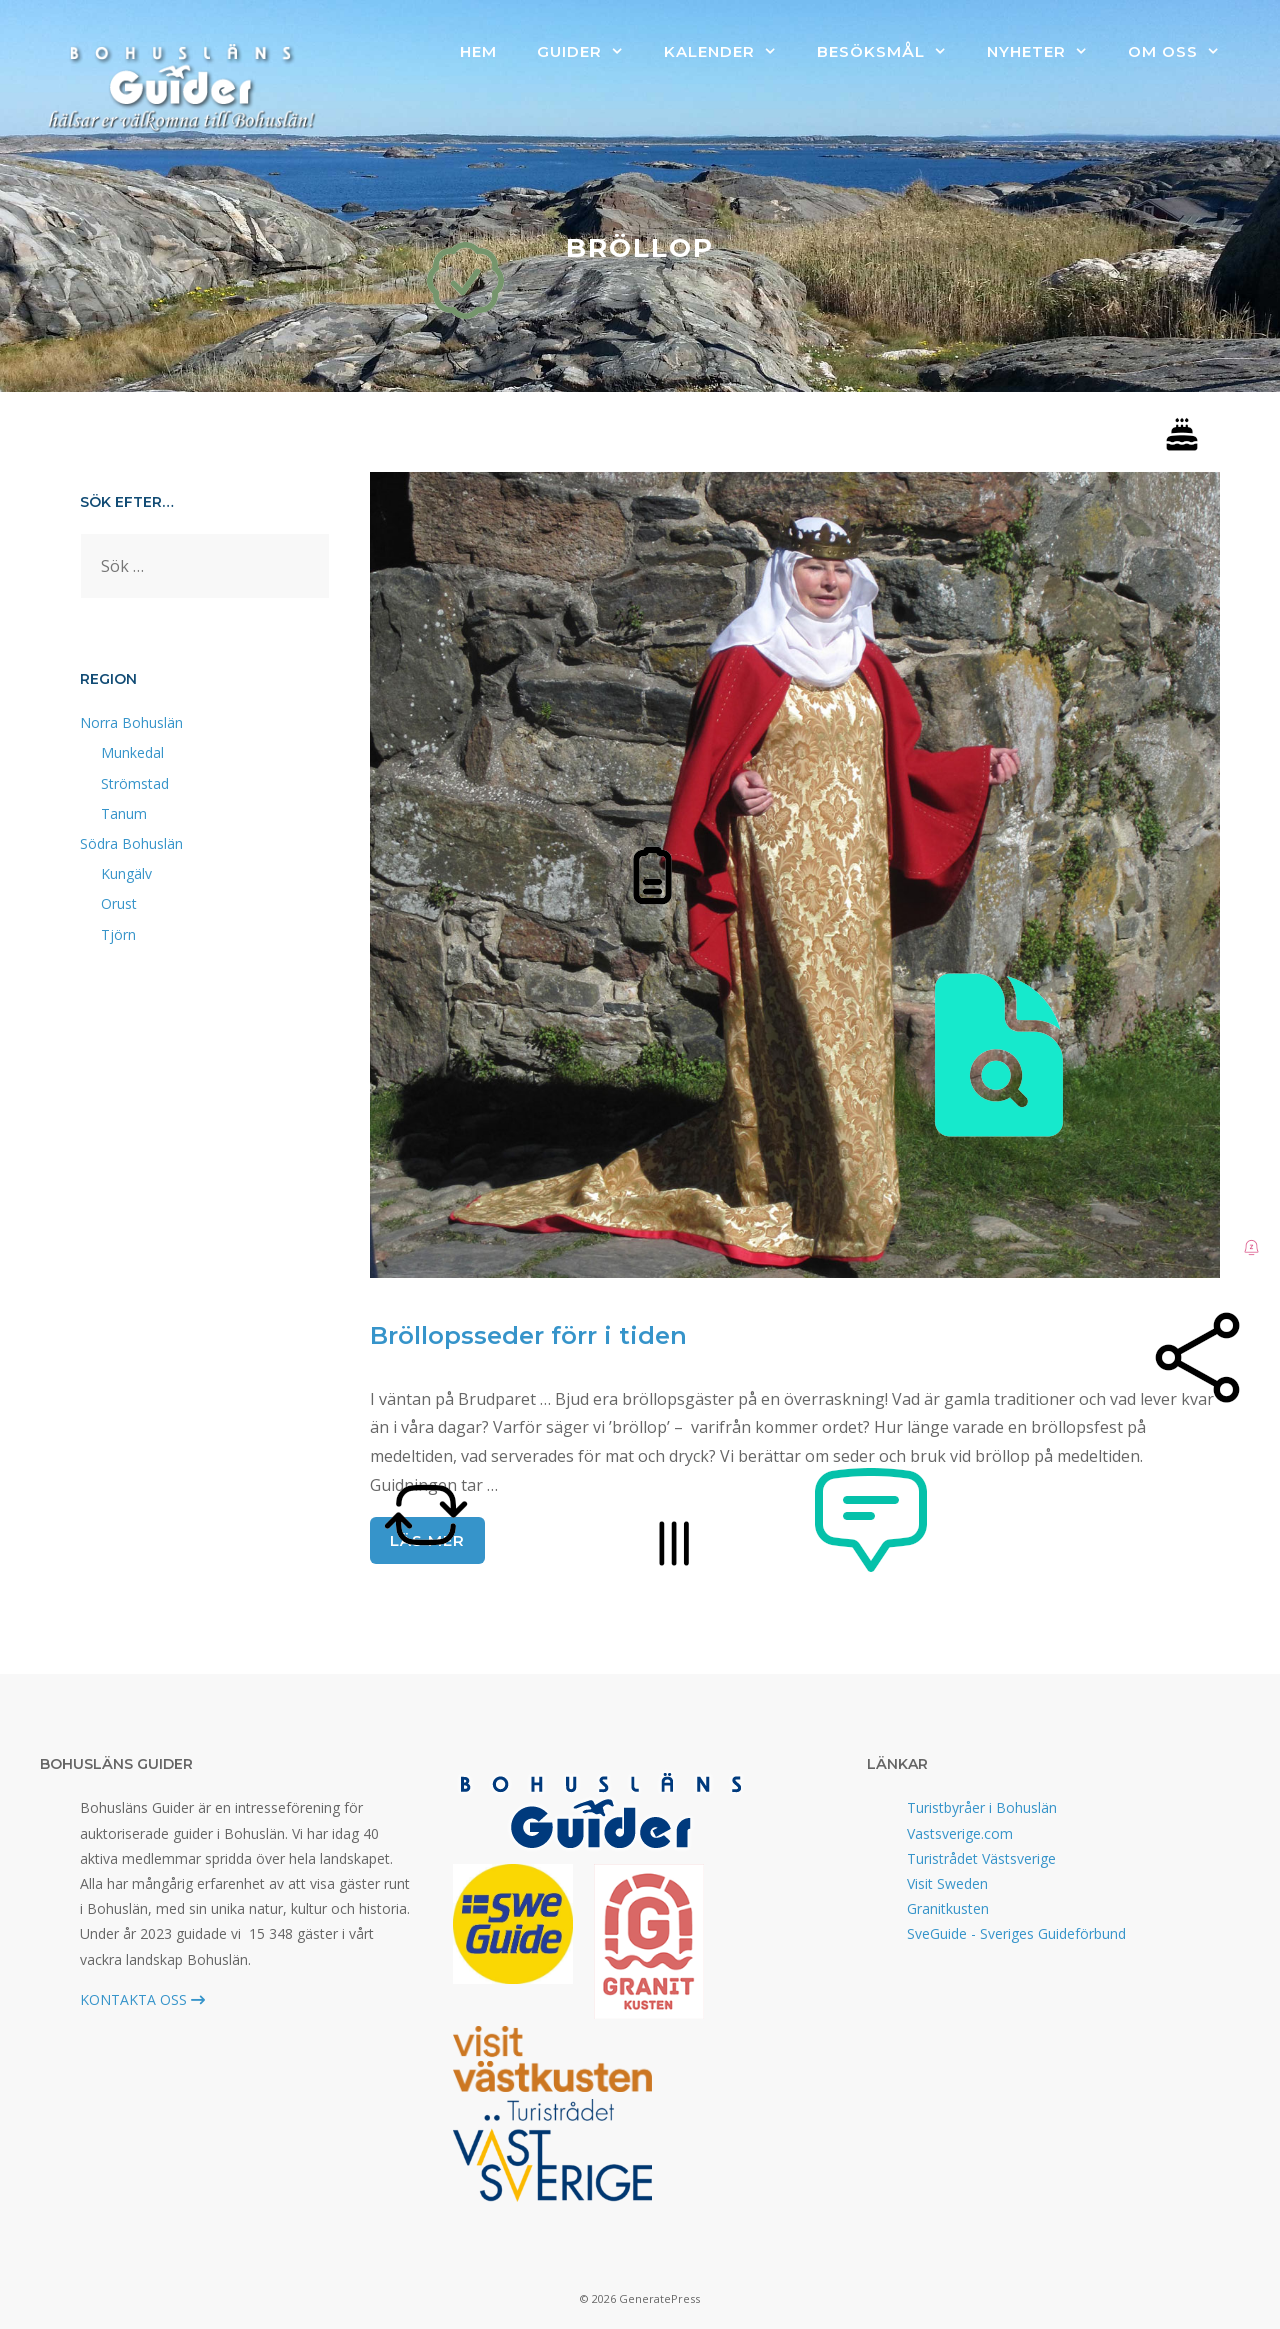  I want to click on open chat or messaging, so click(871, 1520).